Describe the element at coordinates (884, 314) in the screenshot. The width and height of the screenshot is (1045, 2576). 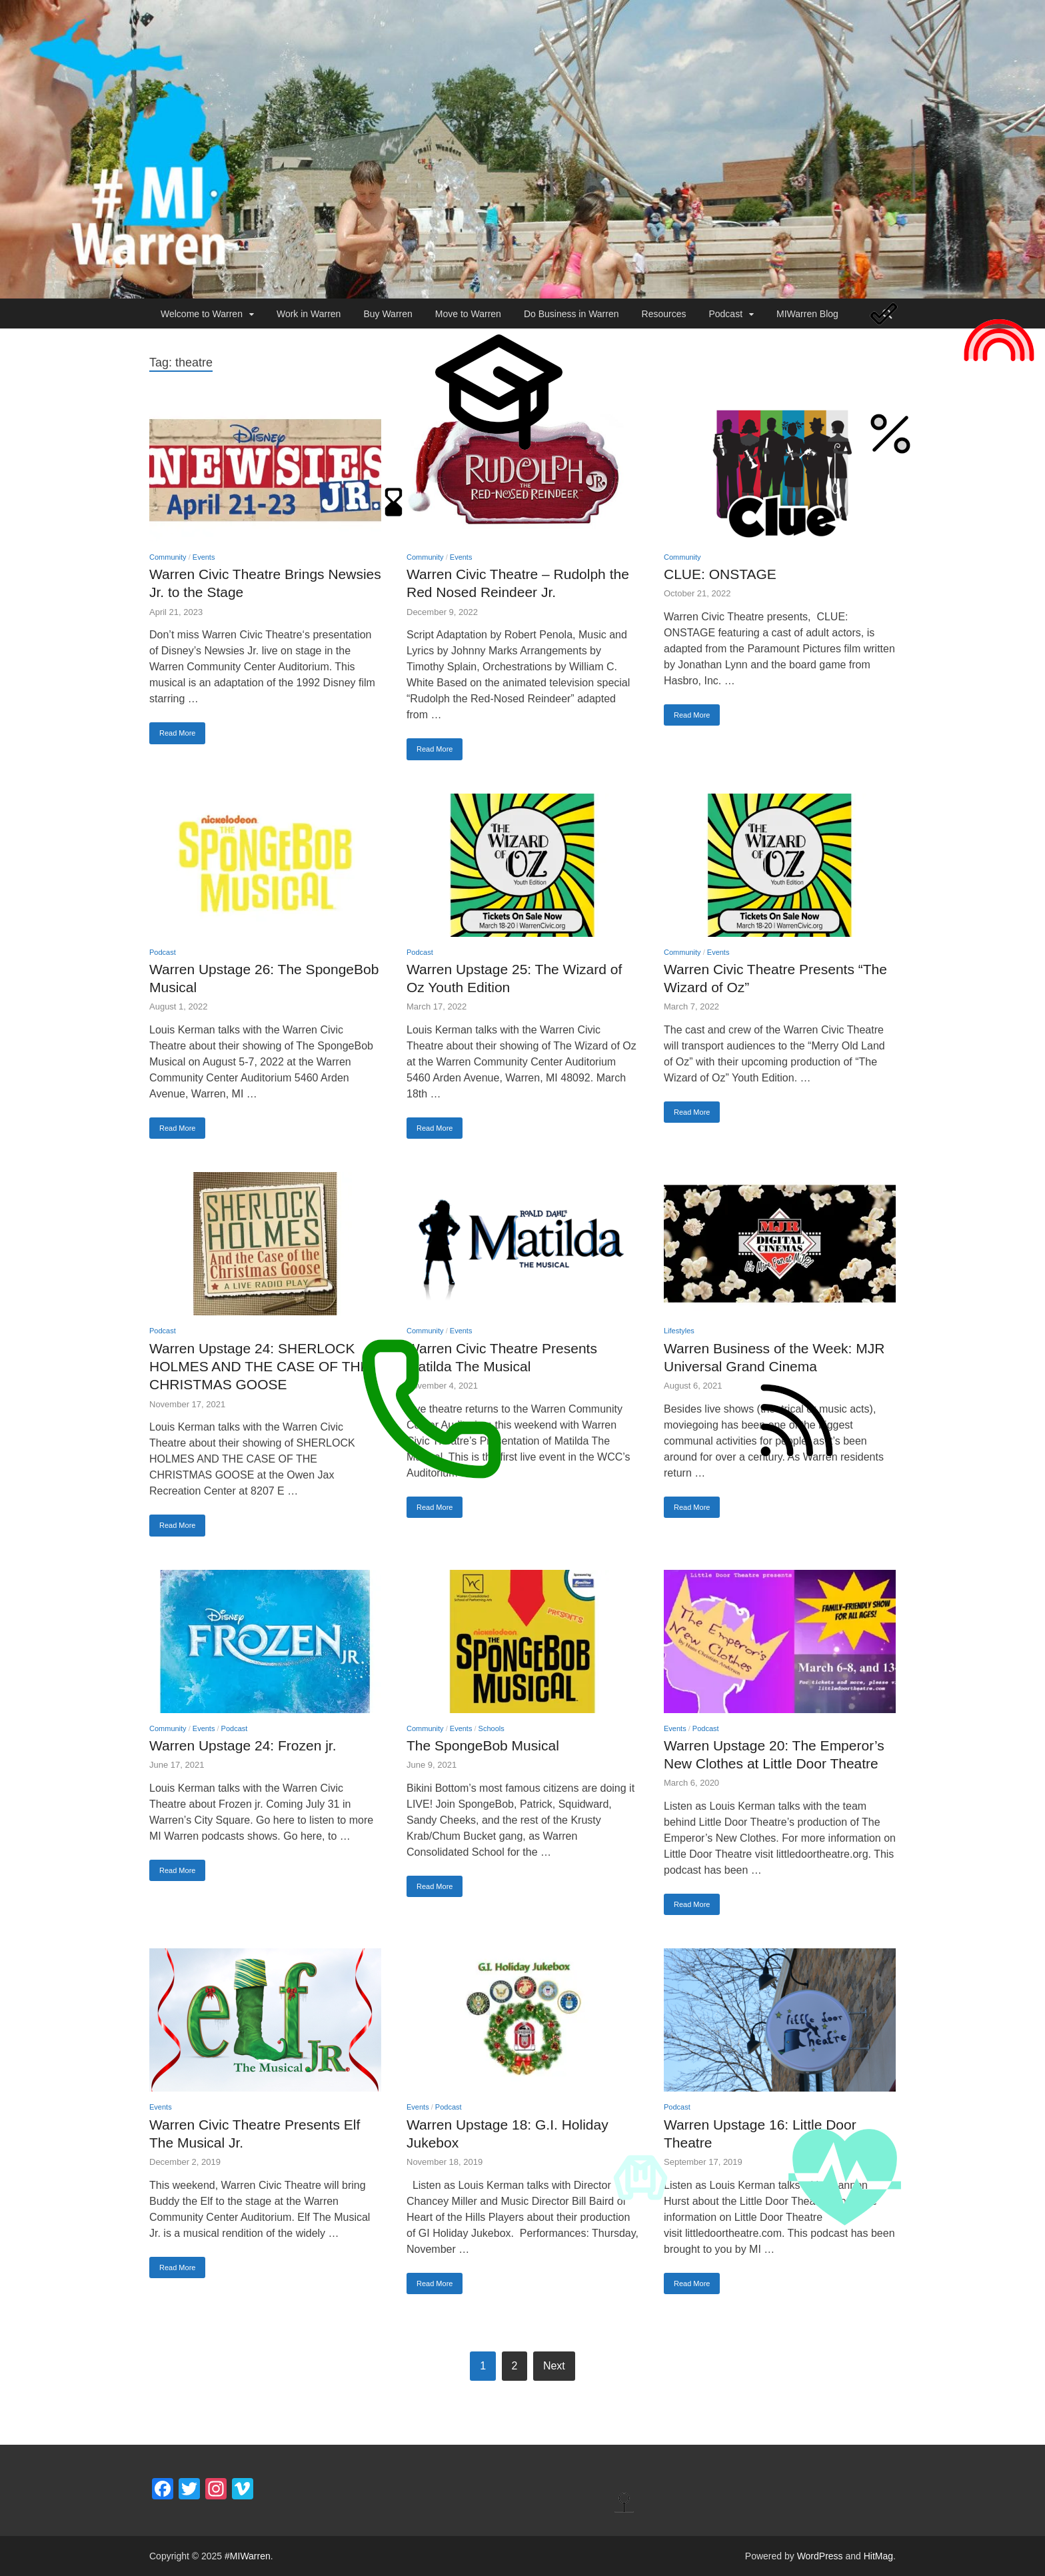
I see `task completed successfully` at that location.